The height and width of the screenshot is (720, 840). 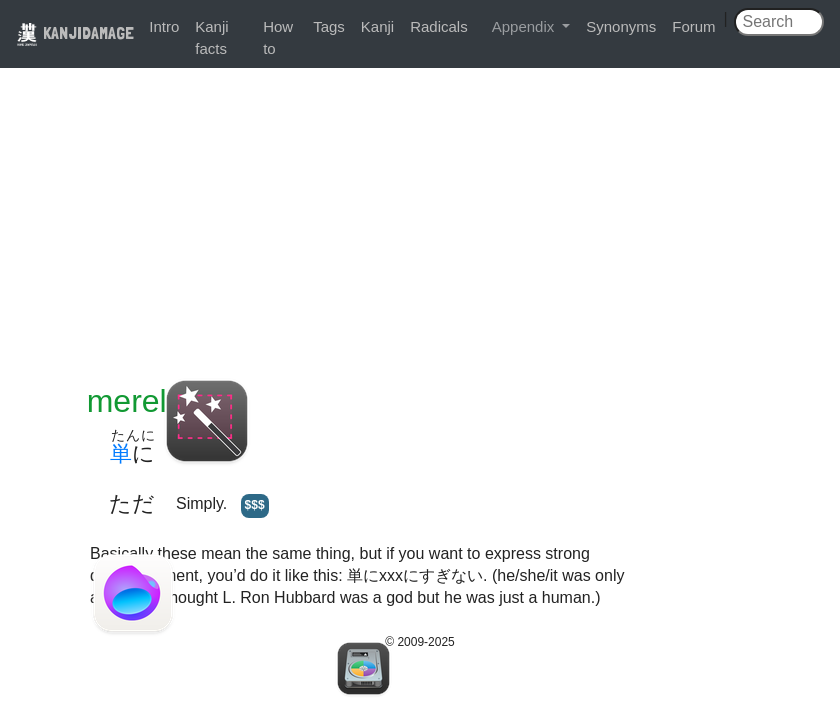 What do you see at coordinates (207, 421) in the screenshot?
I see `open normcap screen capture tool` at bounding box center [207, 421].